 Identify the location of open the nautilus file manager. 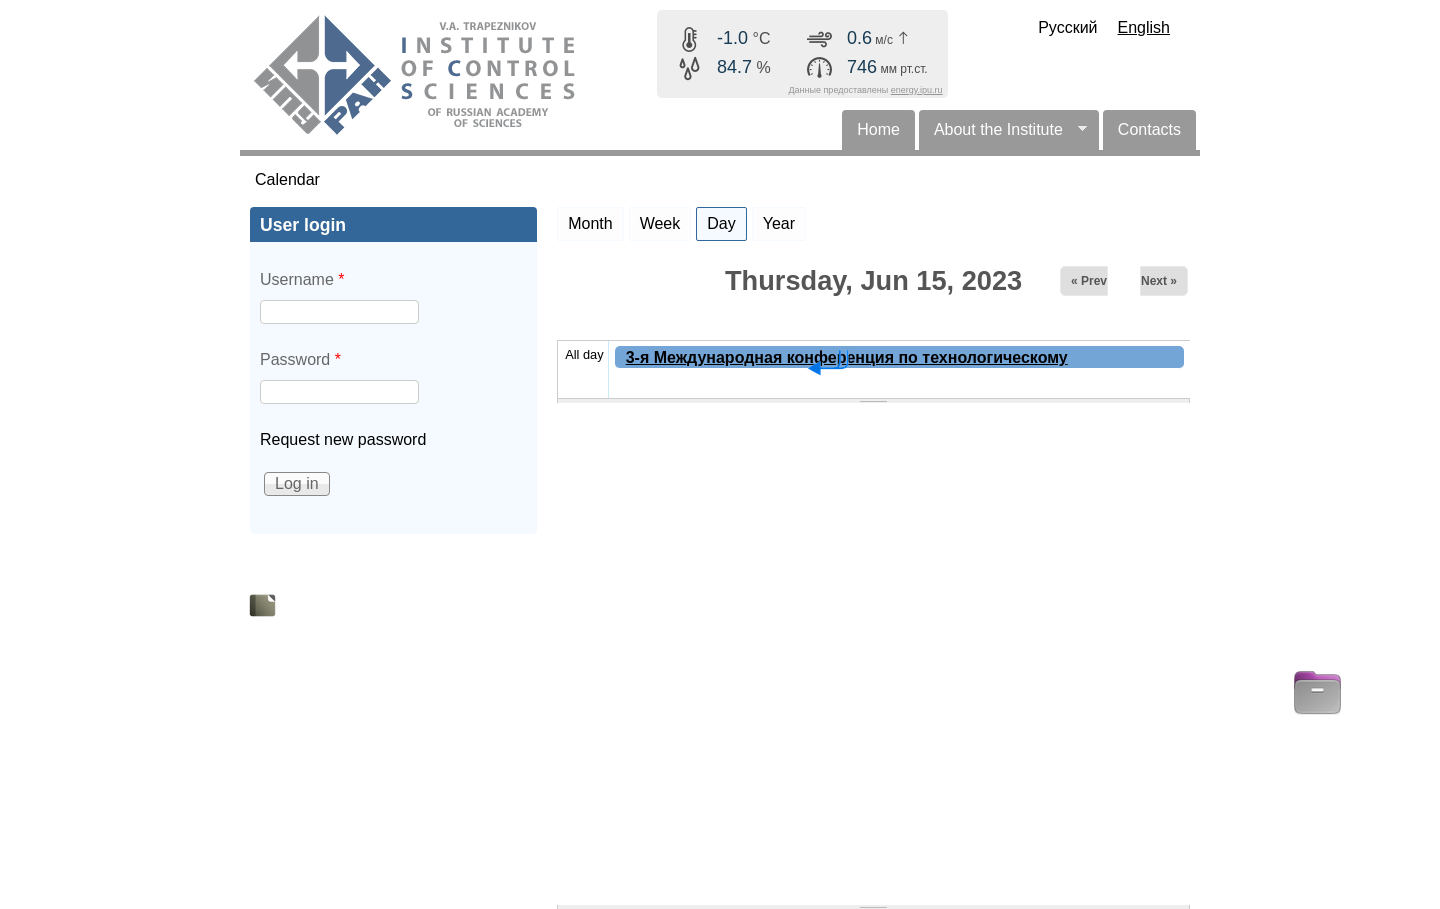
(1317, 692).